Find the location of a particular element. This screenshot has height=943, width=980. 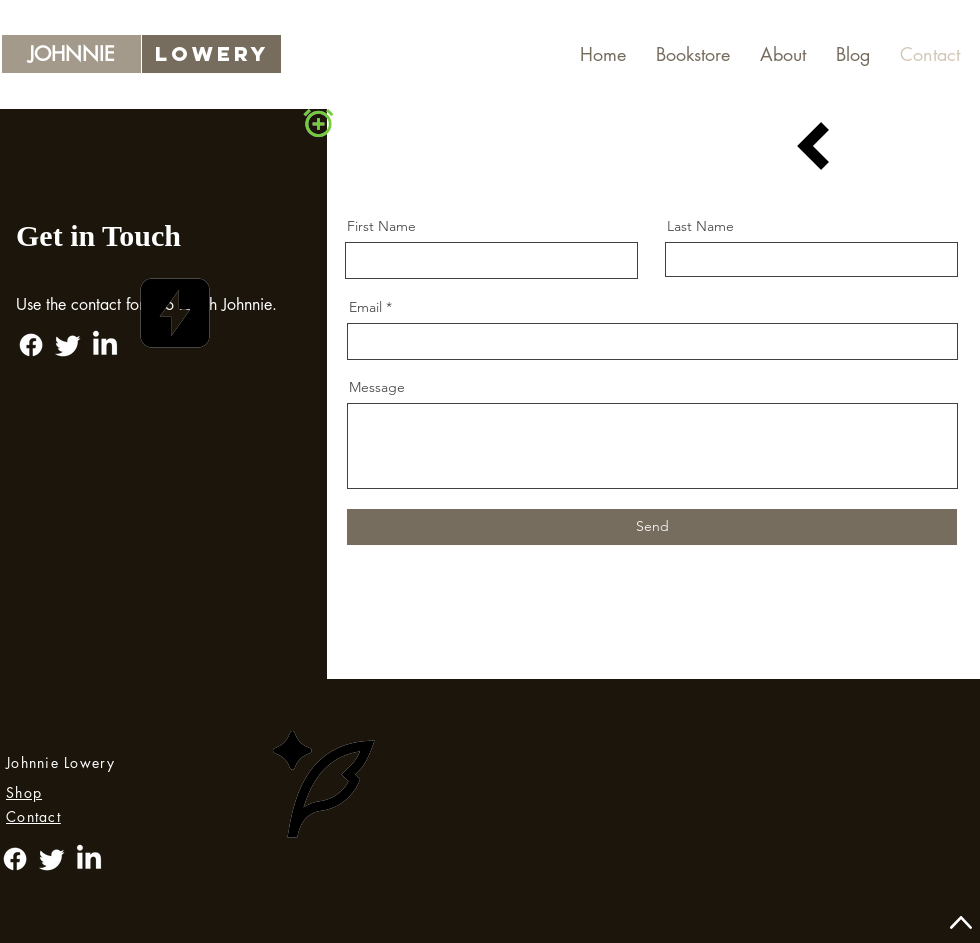

navigate to the previous item or screen is located at coordinates (814, 146).